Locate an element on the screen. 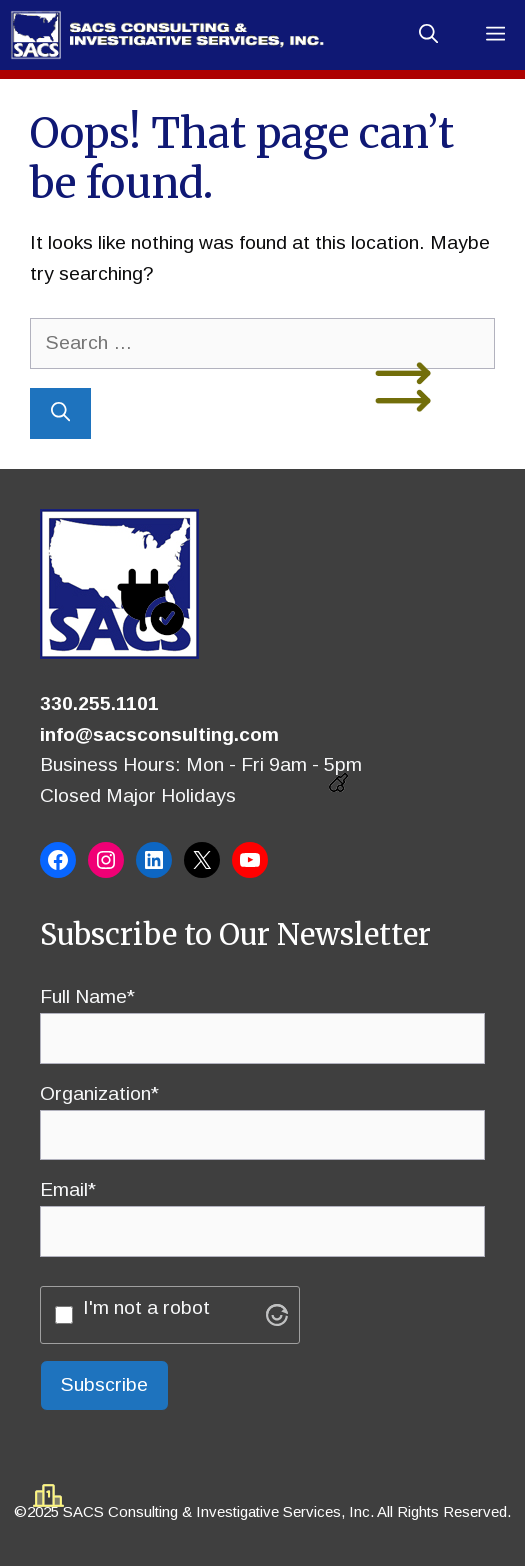 The width and height of the screenshot is (525, 1566). access cricket sports content or scores is located at coordinates (338, 782).